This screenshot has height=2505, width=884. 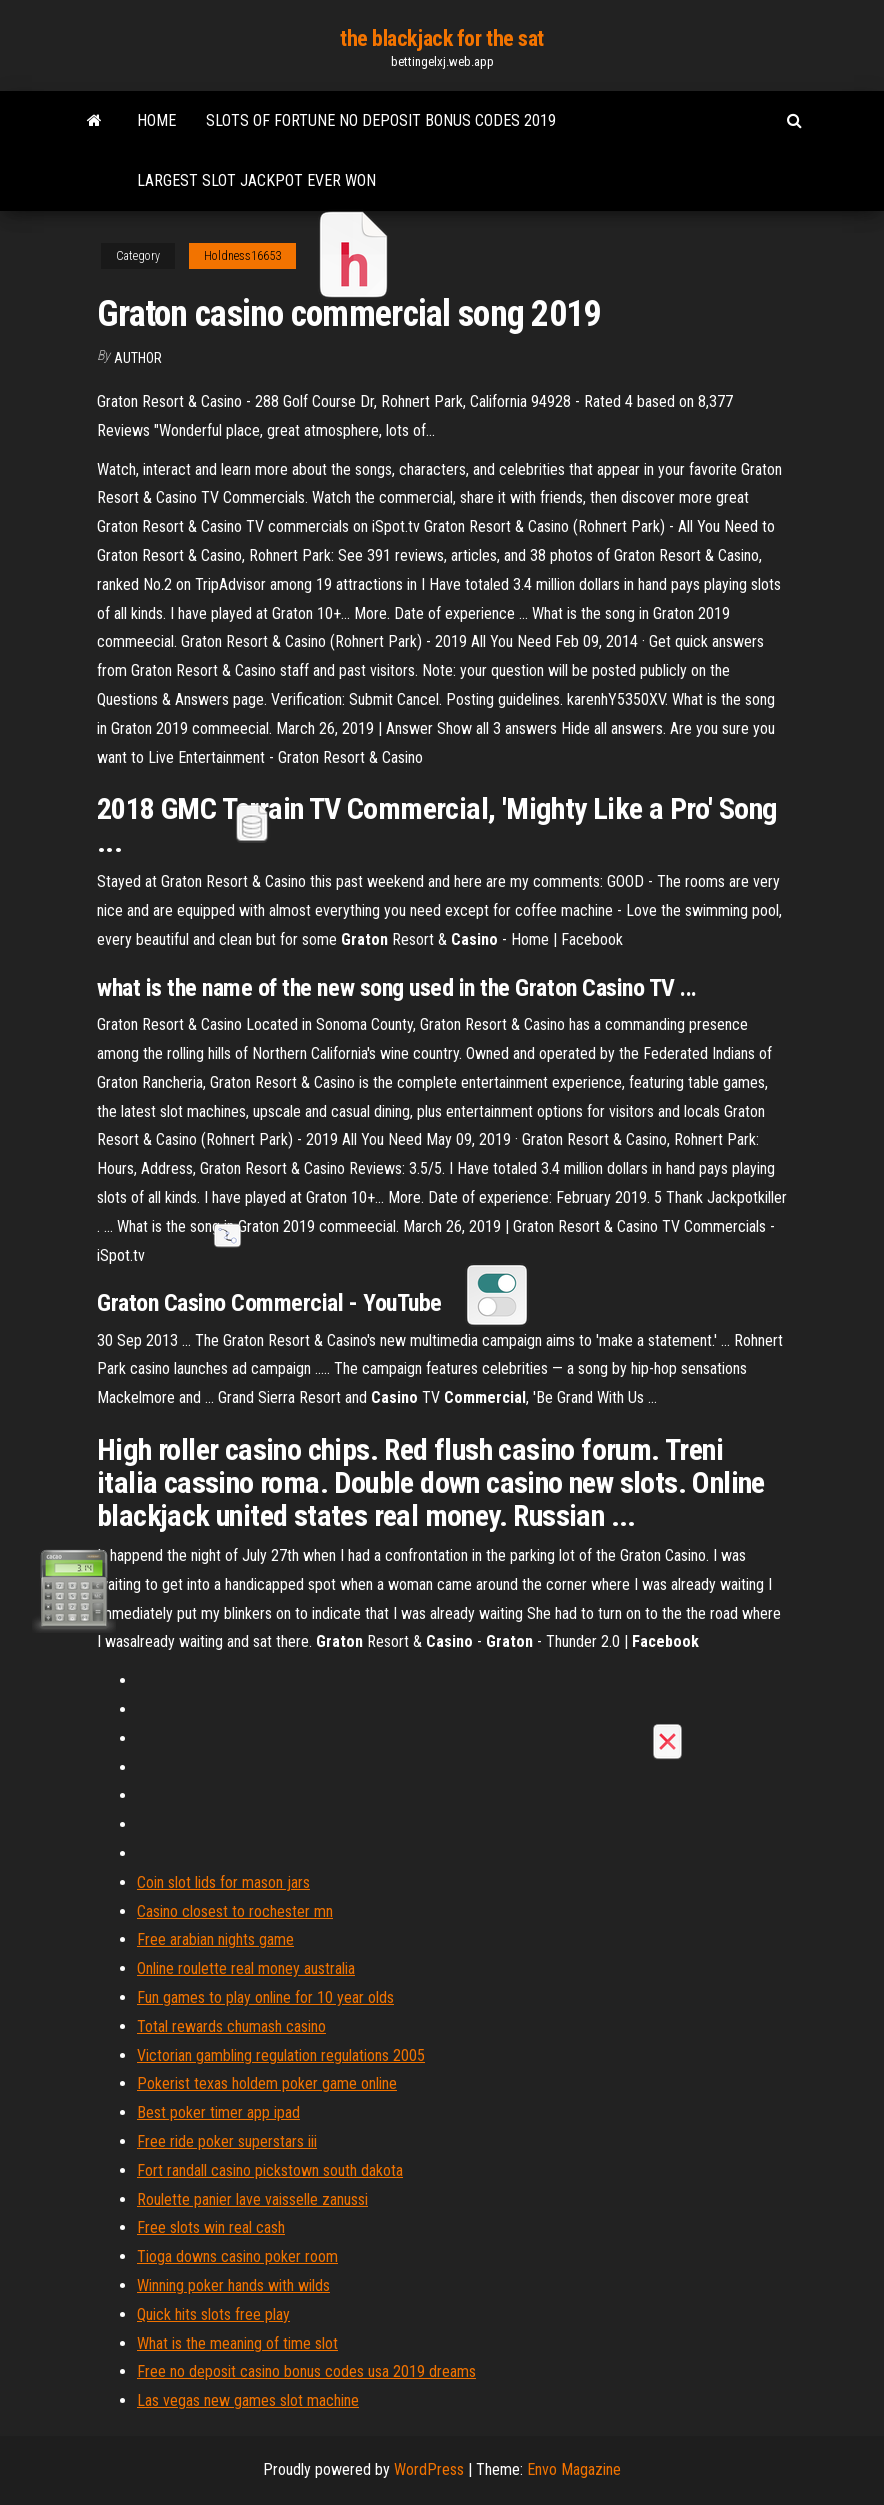 What do you see at coordinates (227, 1234) in the screenshot?
I see `open a karbon vector graphics file` at bounding box center [227, 1234].